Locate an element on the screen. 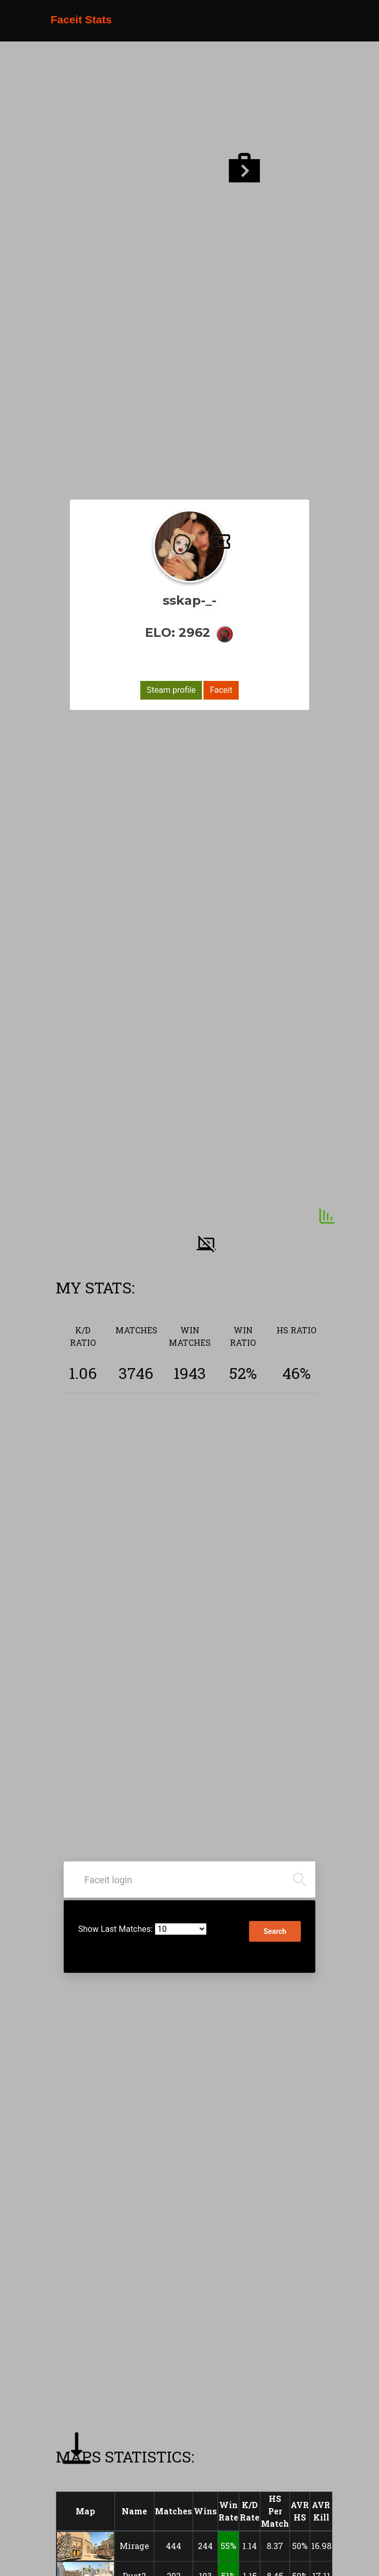  stop sharing your screen is located at coordinates (206, 1244).